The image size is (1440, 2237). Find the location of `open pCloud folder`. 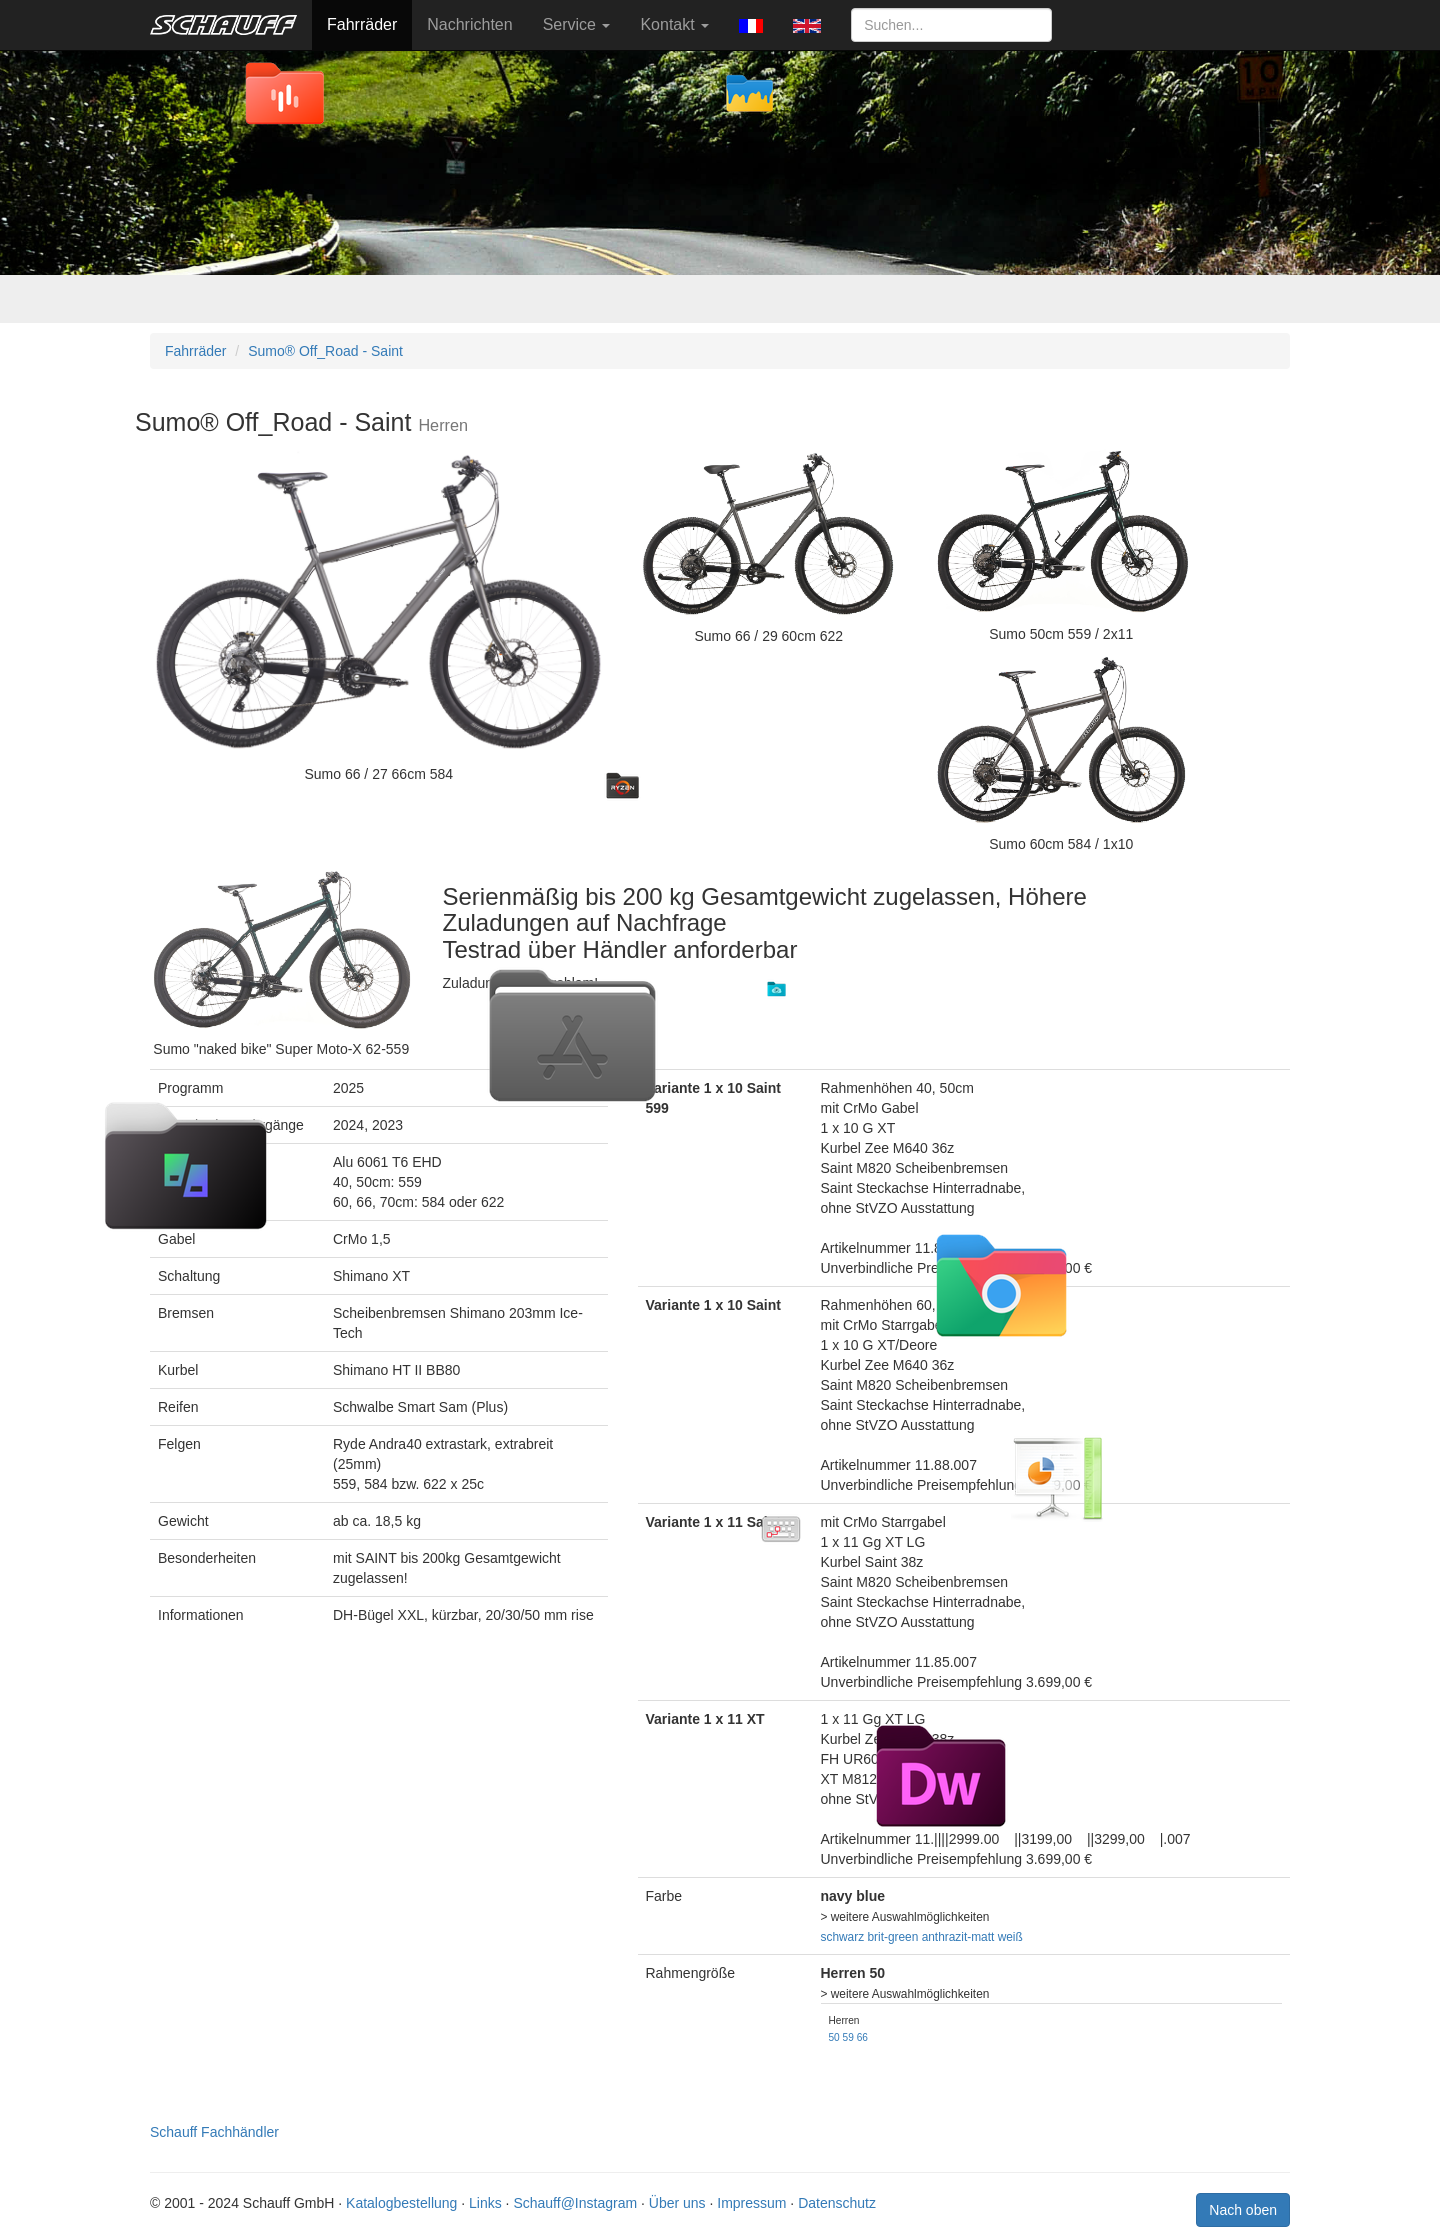

open pCloud folder is located at coordinates (776, 989).